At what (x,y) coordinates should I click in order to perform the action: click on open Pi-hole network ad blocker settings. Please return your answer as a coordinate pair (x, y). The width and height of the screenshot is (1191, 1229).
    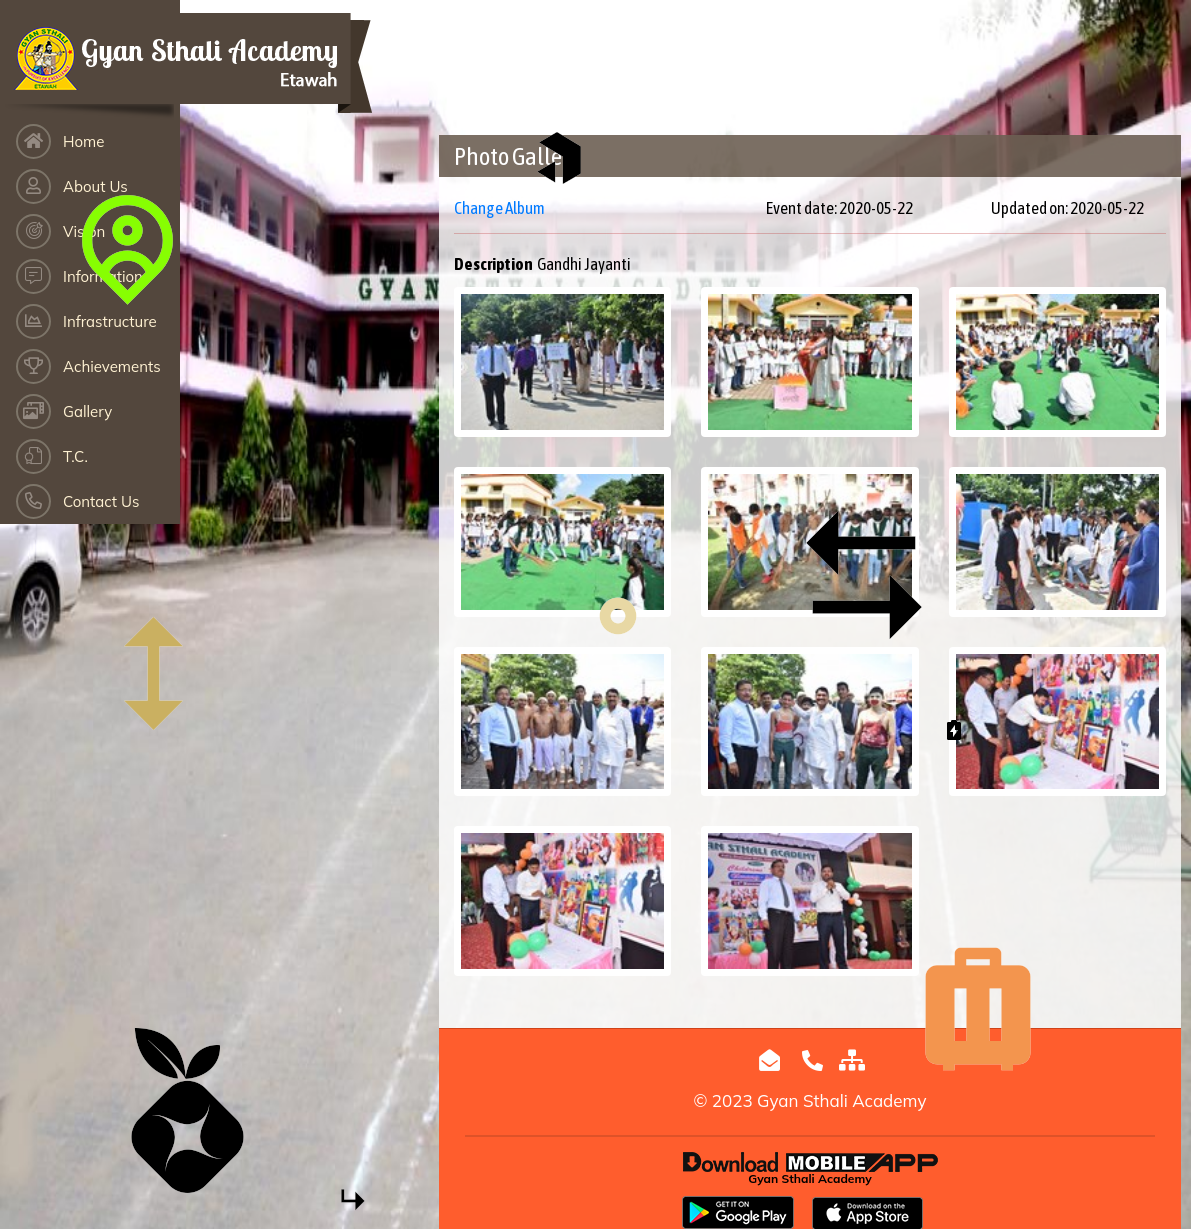
    Looking at the image, I should click on (187, 1110).